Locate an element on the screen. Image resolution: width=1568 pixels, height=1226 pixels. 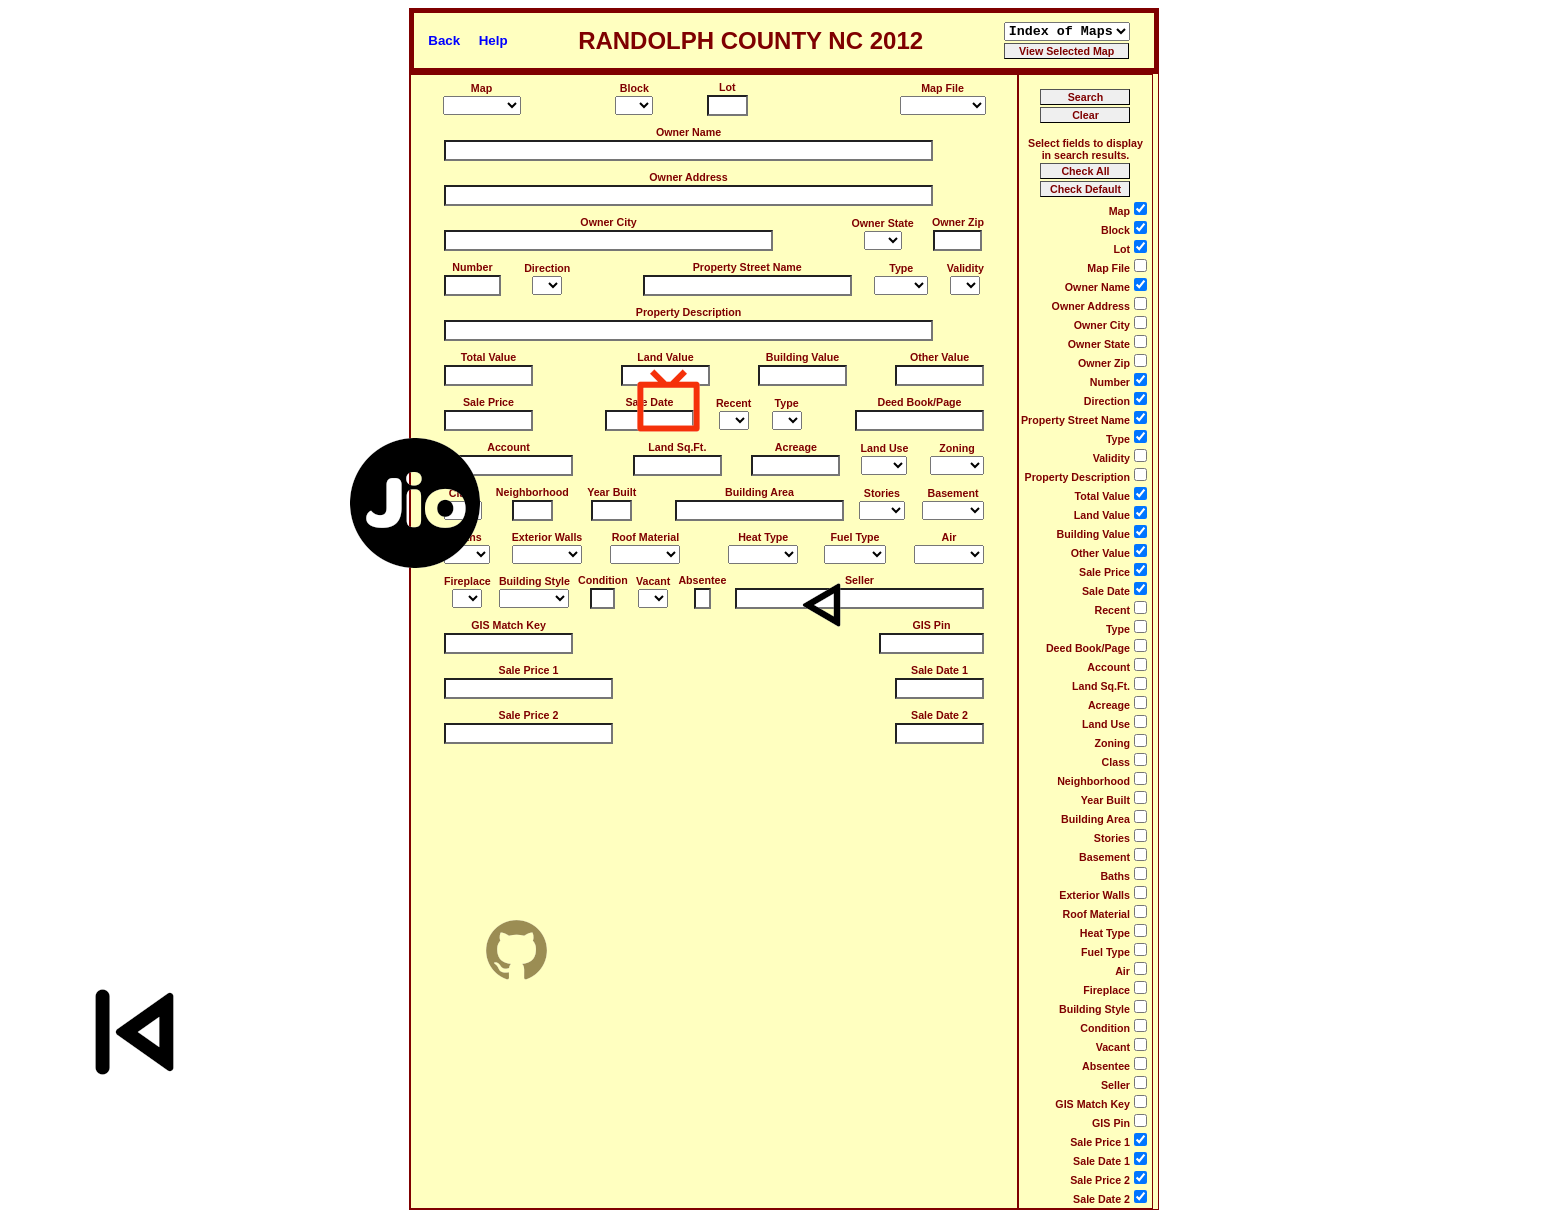
skip to previous track is located at coordinates (138, 1032).